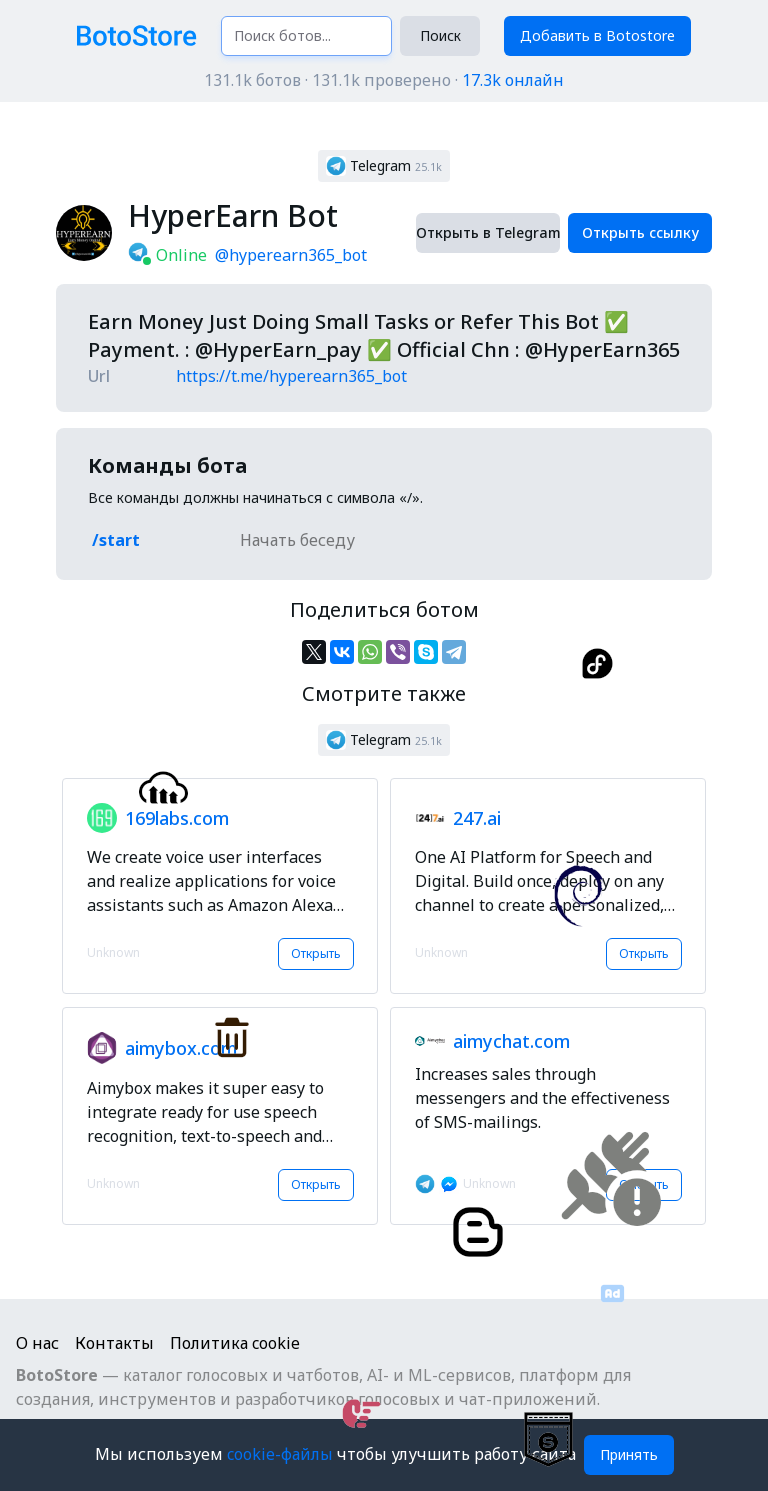 This screenshot has width=768, height=1491. What do you see at coordinates (232, 1038) in the screenshot?
I see `delete selected item` at bounding box center [232, 1038].